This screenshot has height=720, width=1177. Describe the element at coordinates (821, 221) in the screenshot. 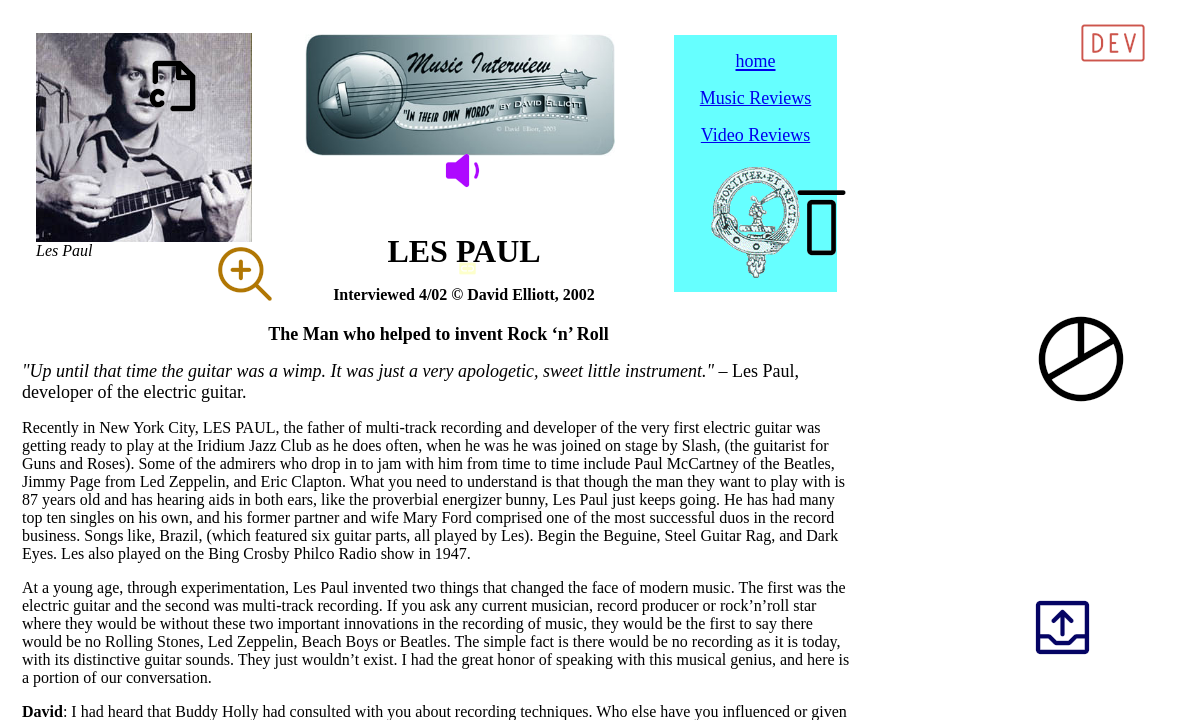

I see `align element to top edge` at that location.